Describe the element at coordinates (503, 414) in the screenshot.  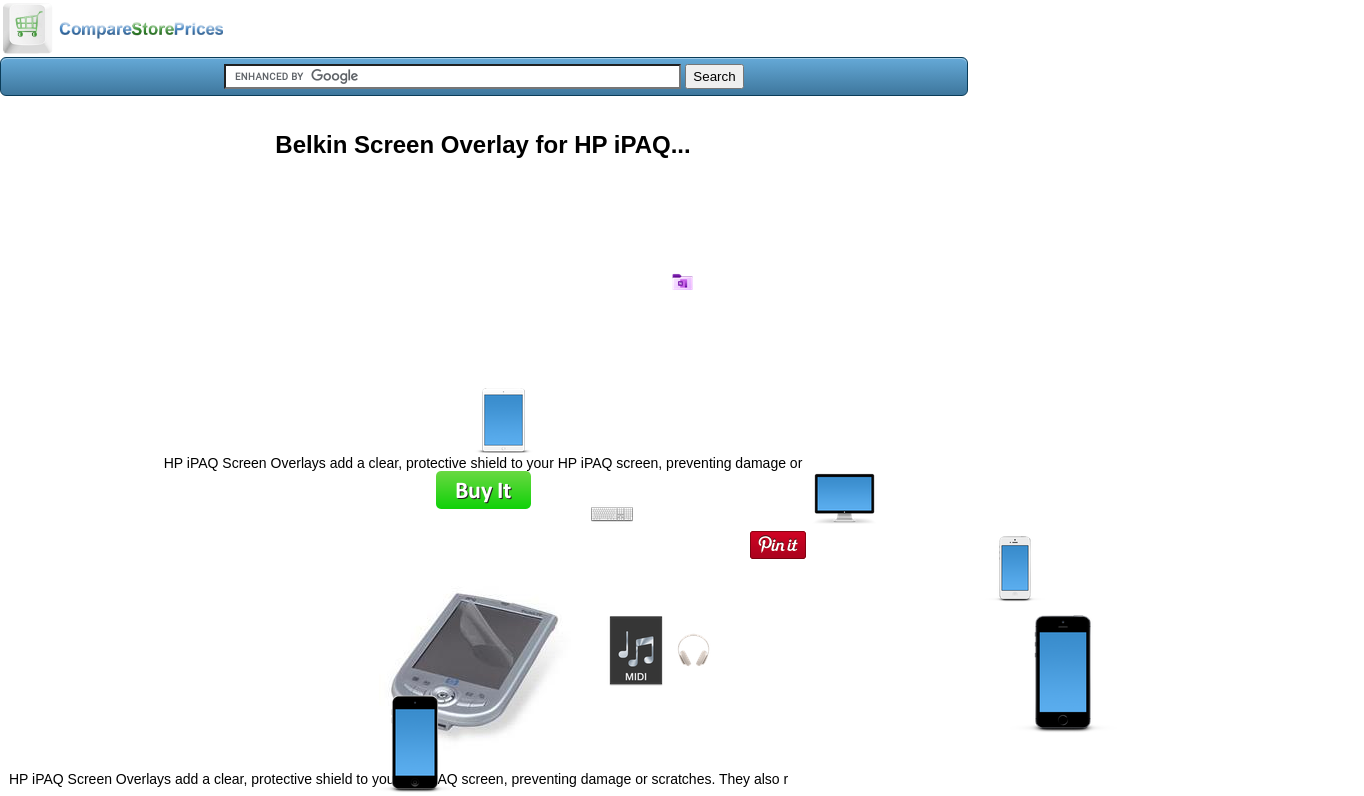
I see `iPad mini device connected via cellular network` at that location.